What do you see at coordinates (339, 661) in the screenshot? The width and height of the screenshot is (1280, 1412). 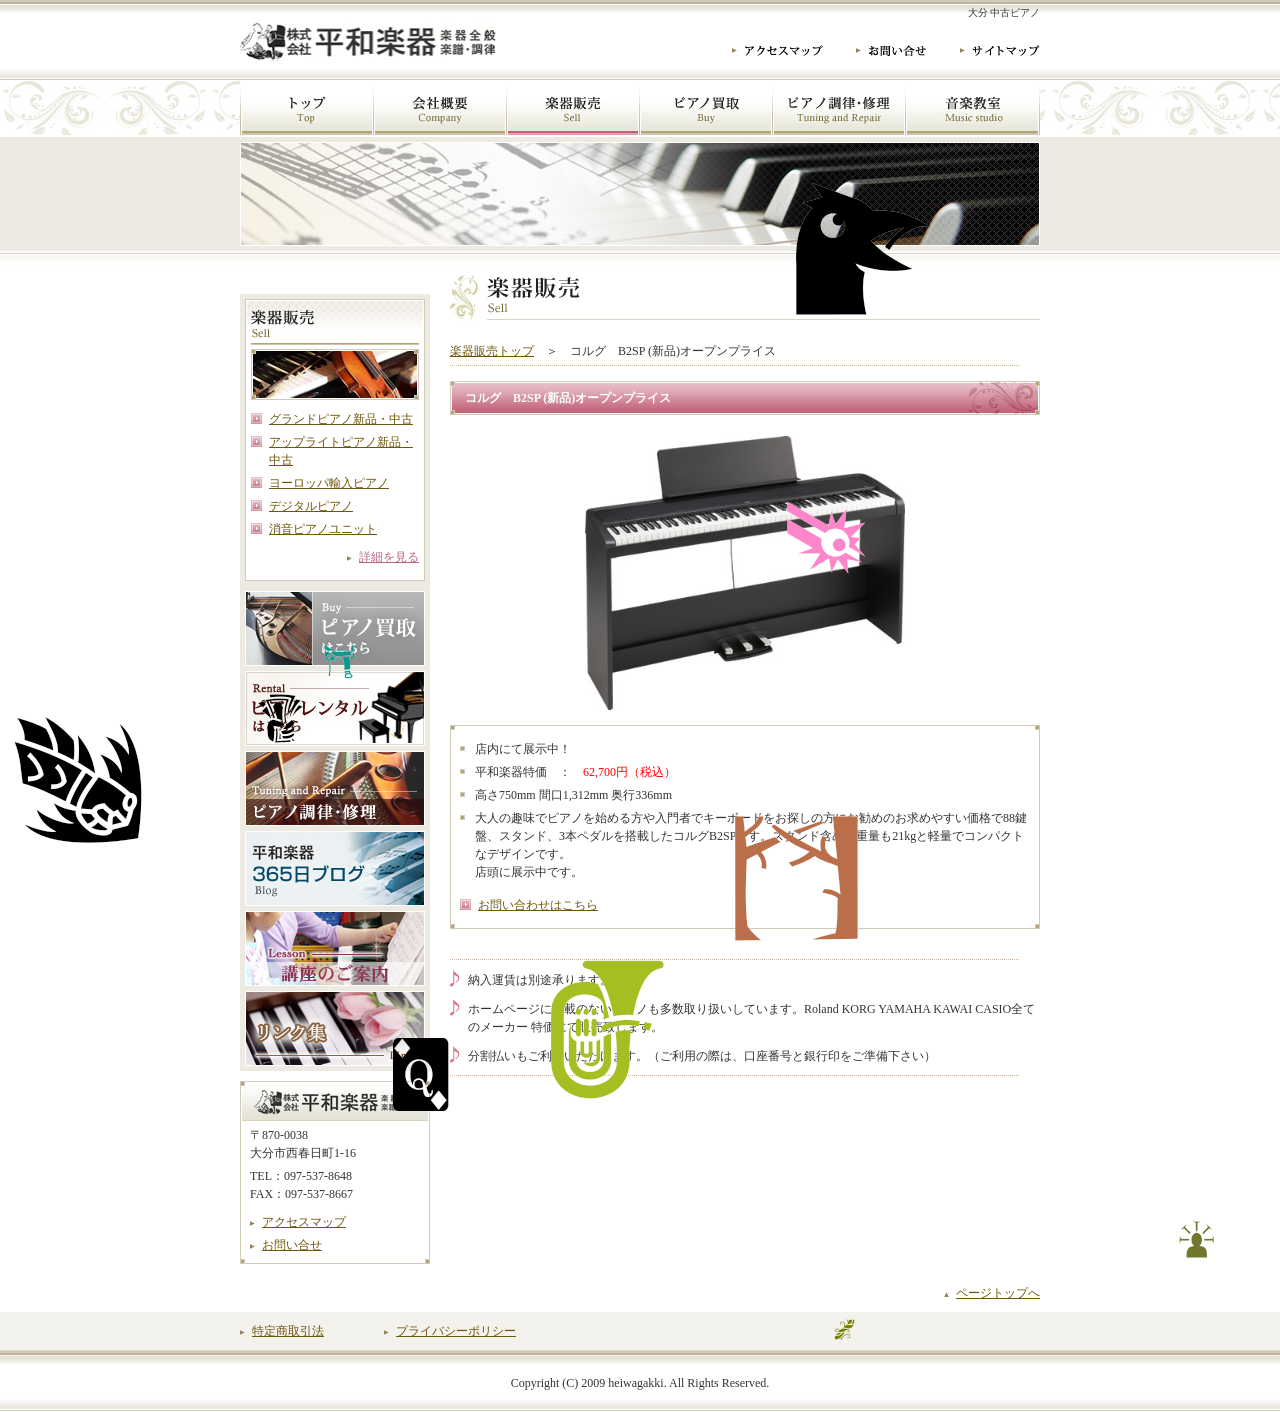 I see `equip saddle to mount` at bounding box center [339, 661].